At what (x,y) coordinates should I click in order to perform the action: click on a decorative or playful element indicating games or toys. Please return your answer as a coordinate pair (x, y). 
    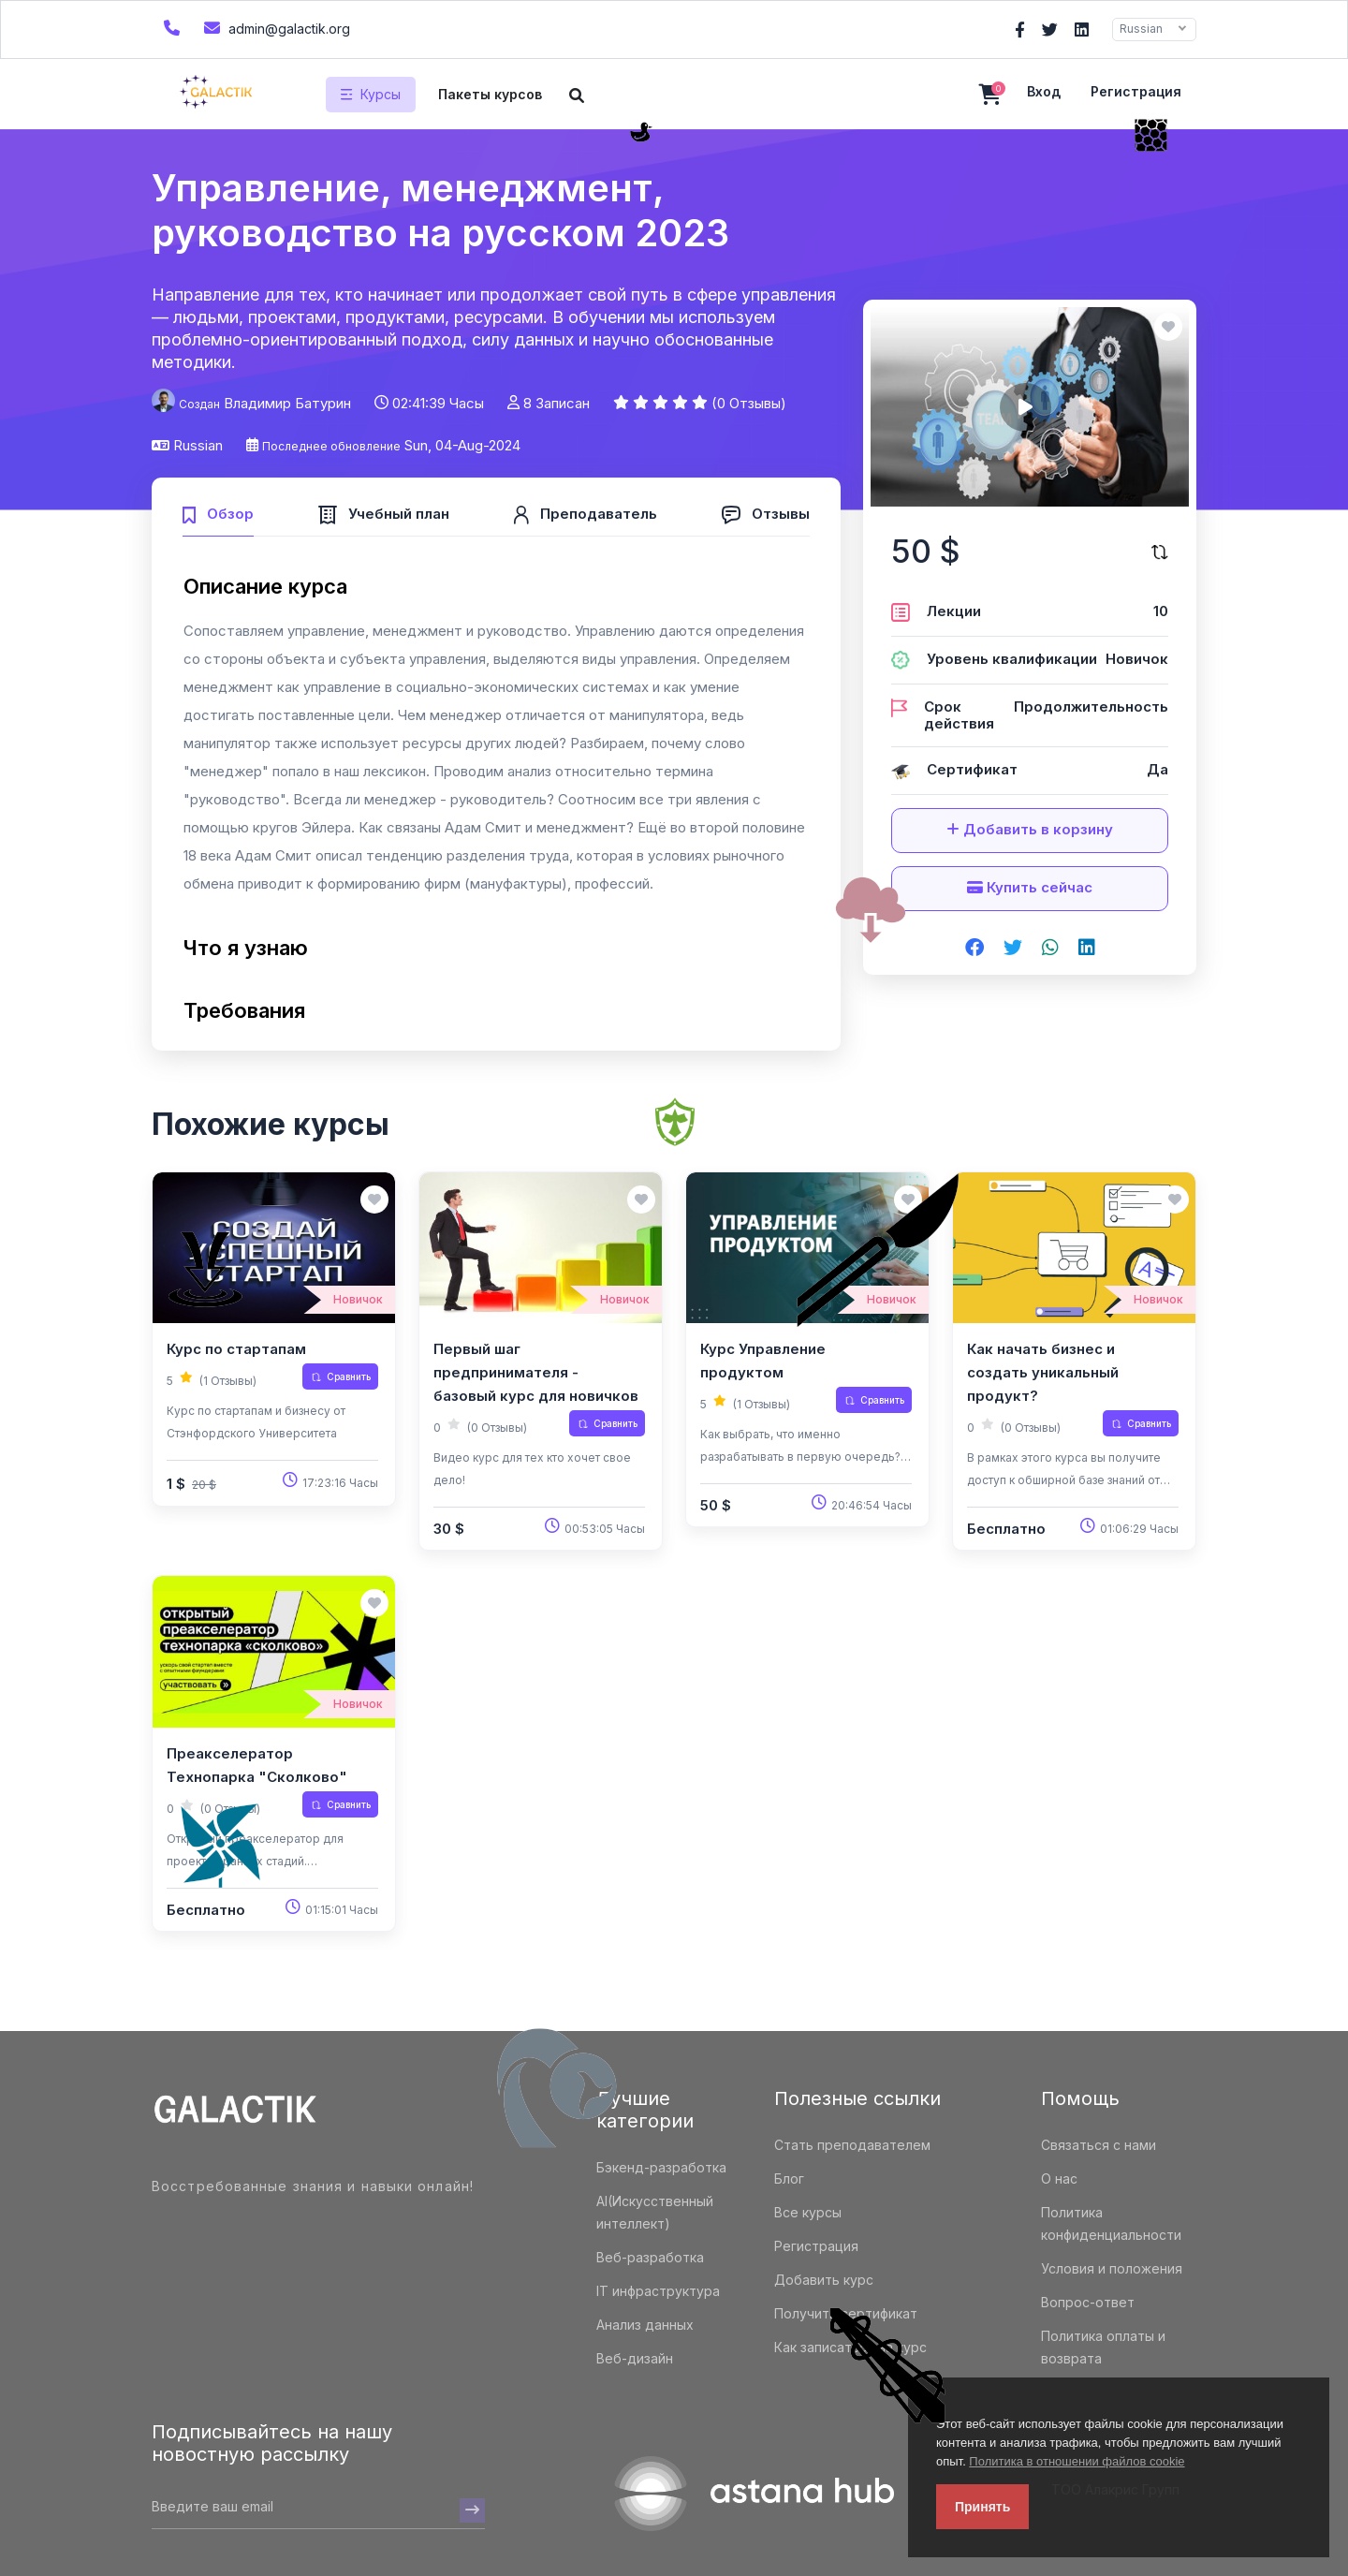
    Looking at the image, I should click on (220, 1843).